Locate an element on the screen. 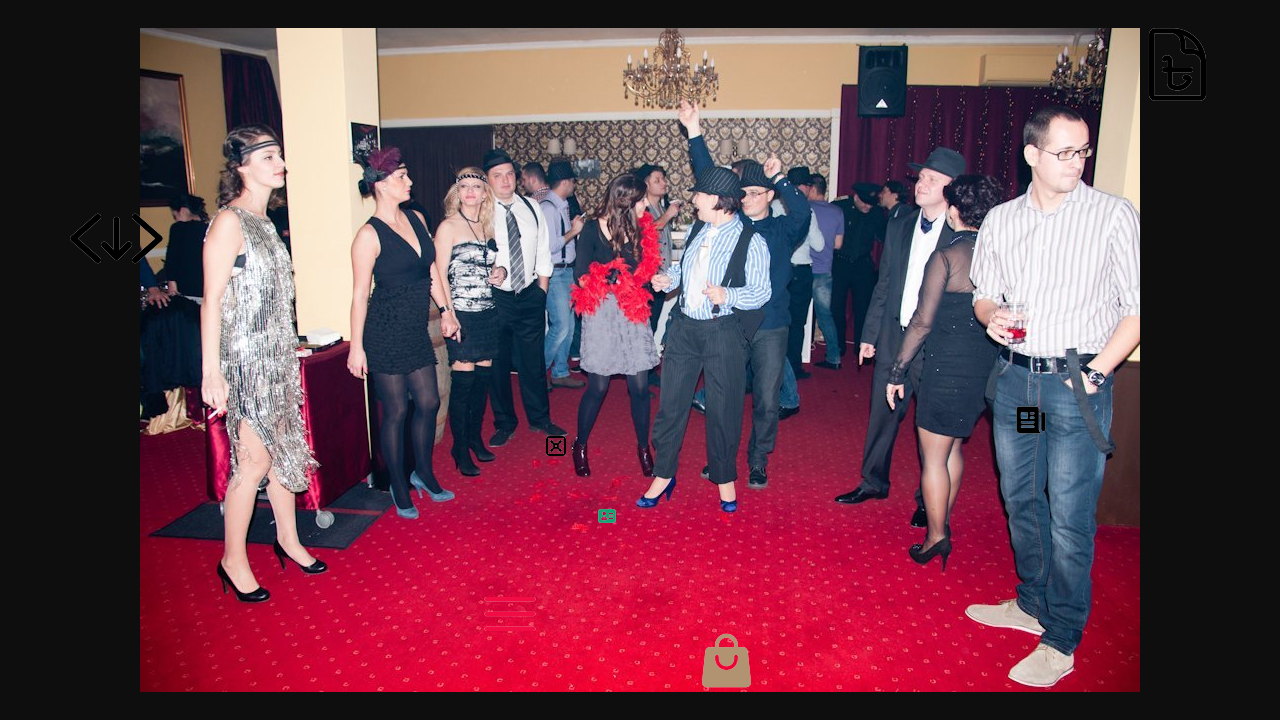 The width and height of the screenshot is (1280, 720). view your shopping cart is located at coordinates (726, 660).